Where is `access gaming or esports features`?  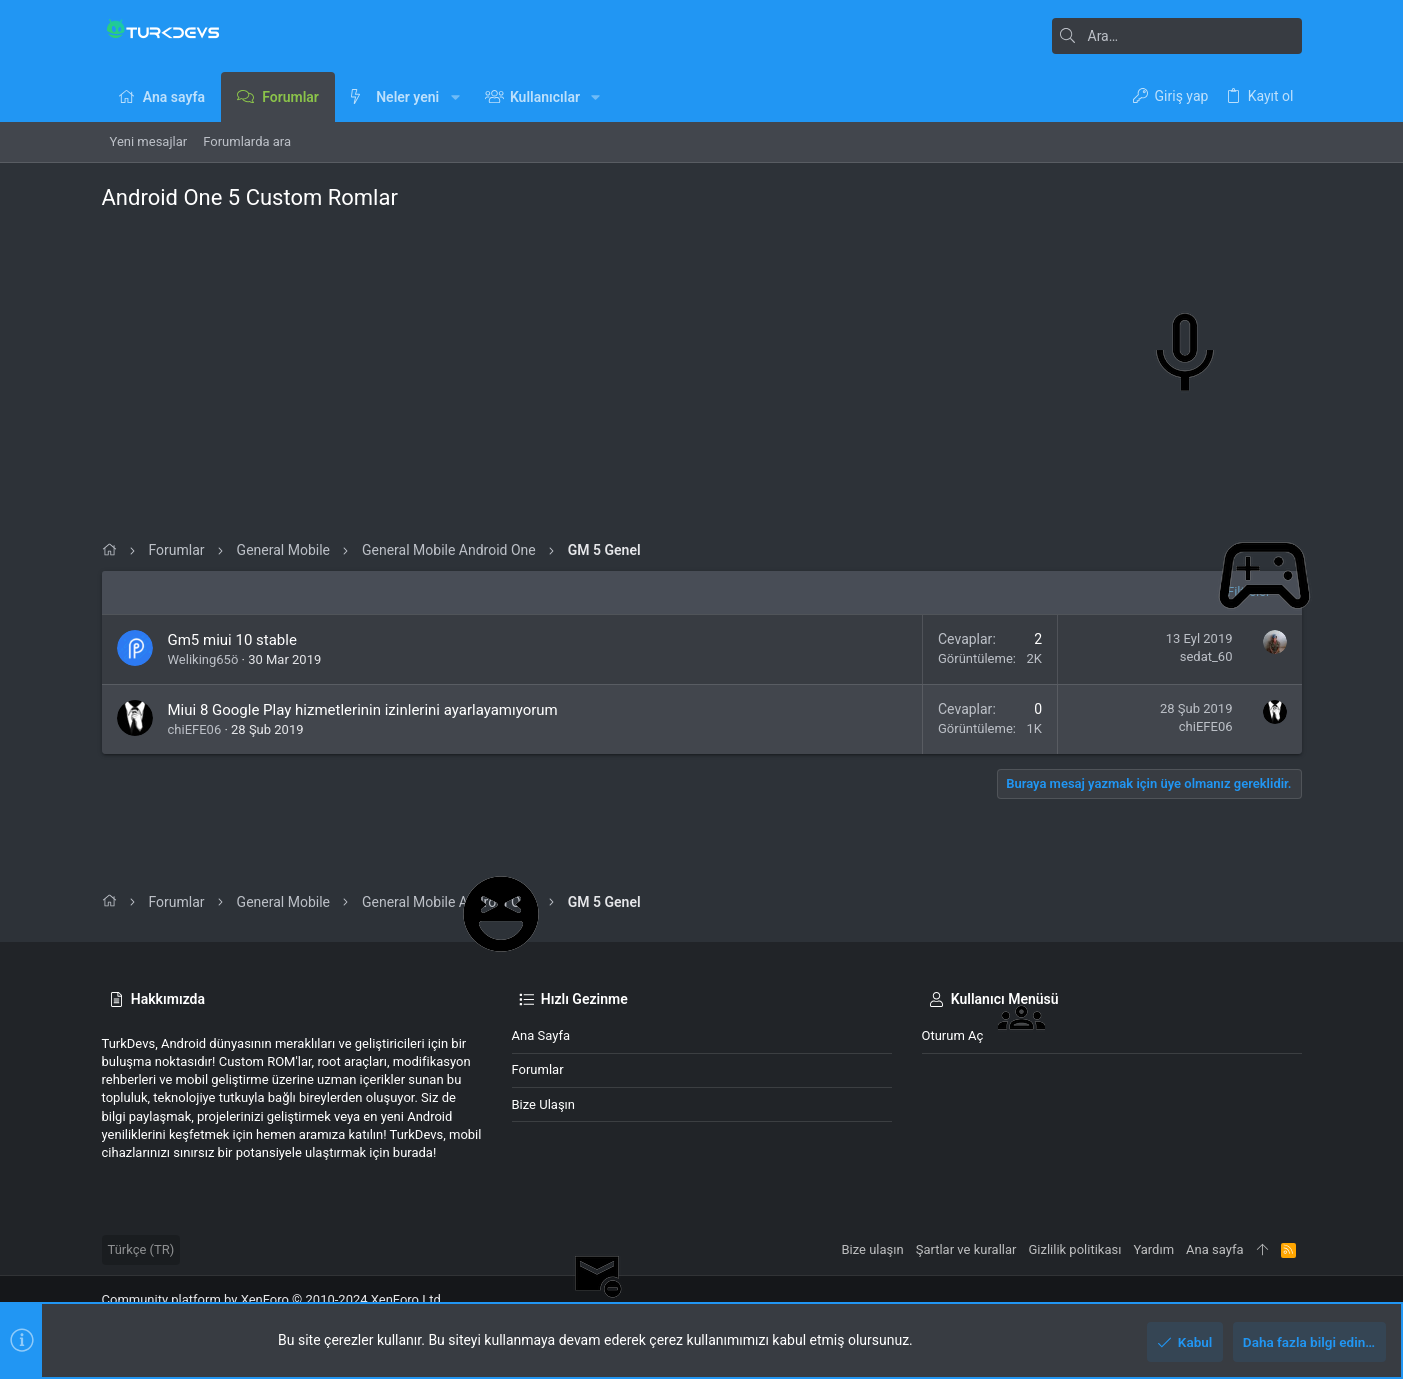
access gaming or esports features is located at coordinates (1264, 575).